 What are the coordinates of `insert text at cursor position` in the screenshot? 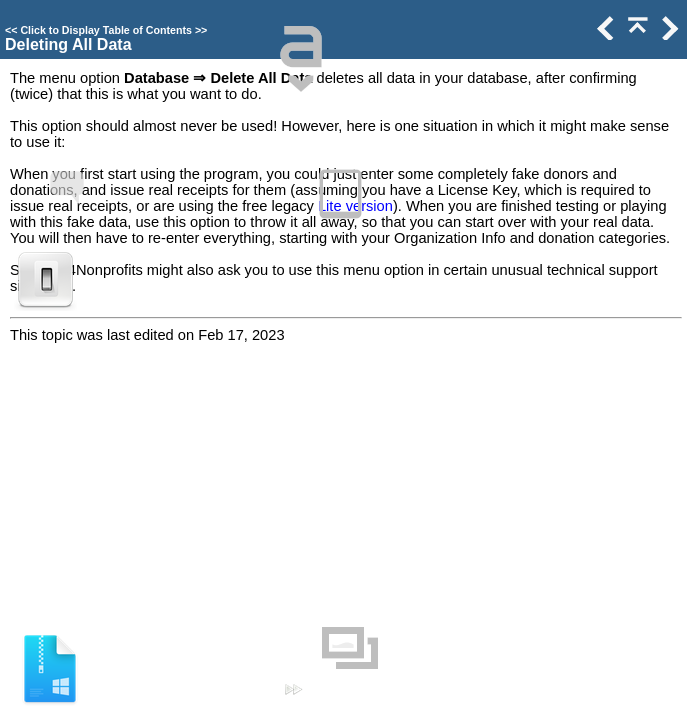 It's located at (301, 59).